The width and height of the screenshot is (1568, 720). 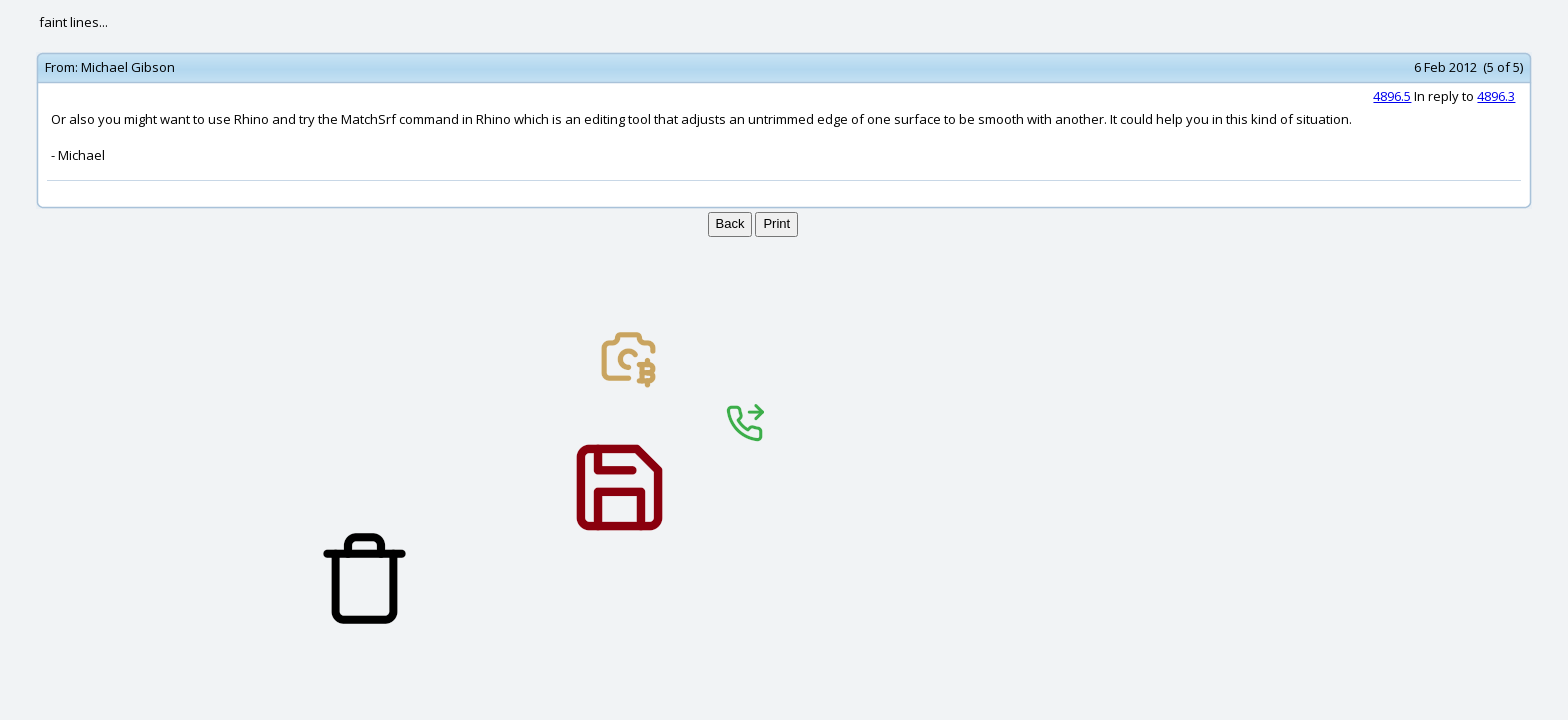 What do you see at coordinates (364, 578) in the screenshot?
I see `delete selected item` at bounding box center [364, 578].